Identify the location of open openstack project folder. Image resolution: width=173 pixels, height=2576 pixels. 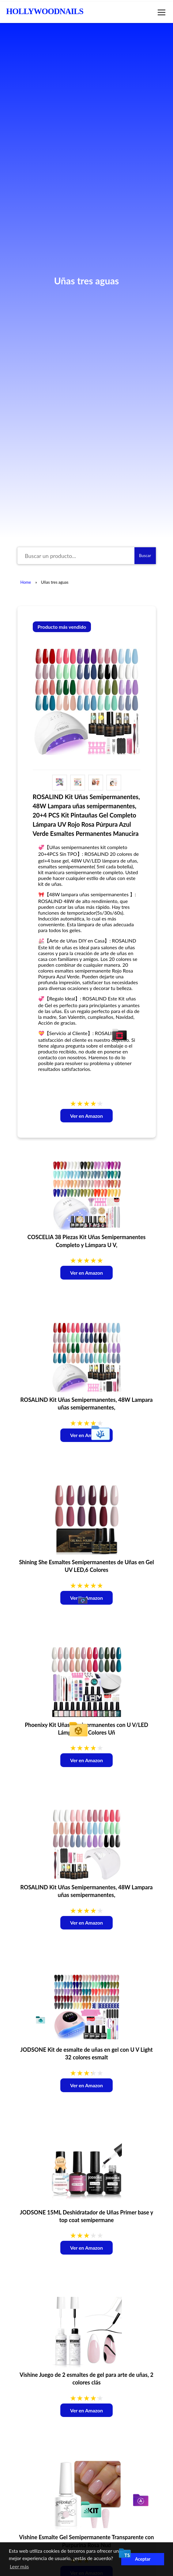
(119, 1035).